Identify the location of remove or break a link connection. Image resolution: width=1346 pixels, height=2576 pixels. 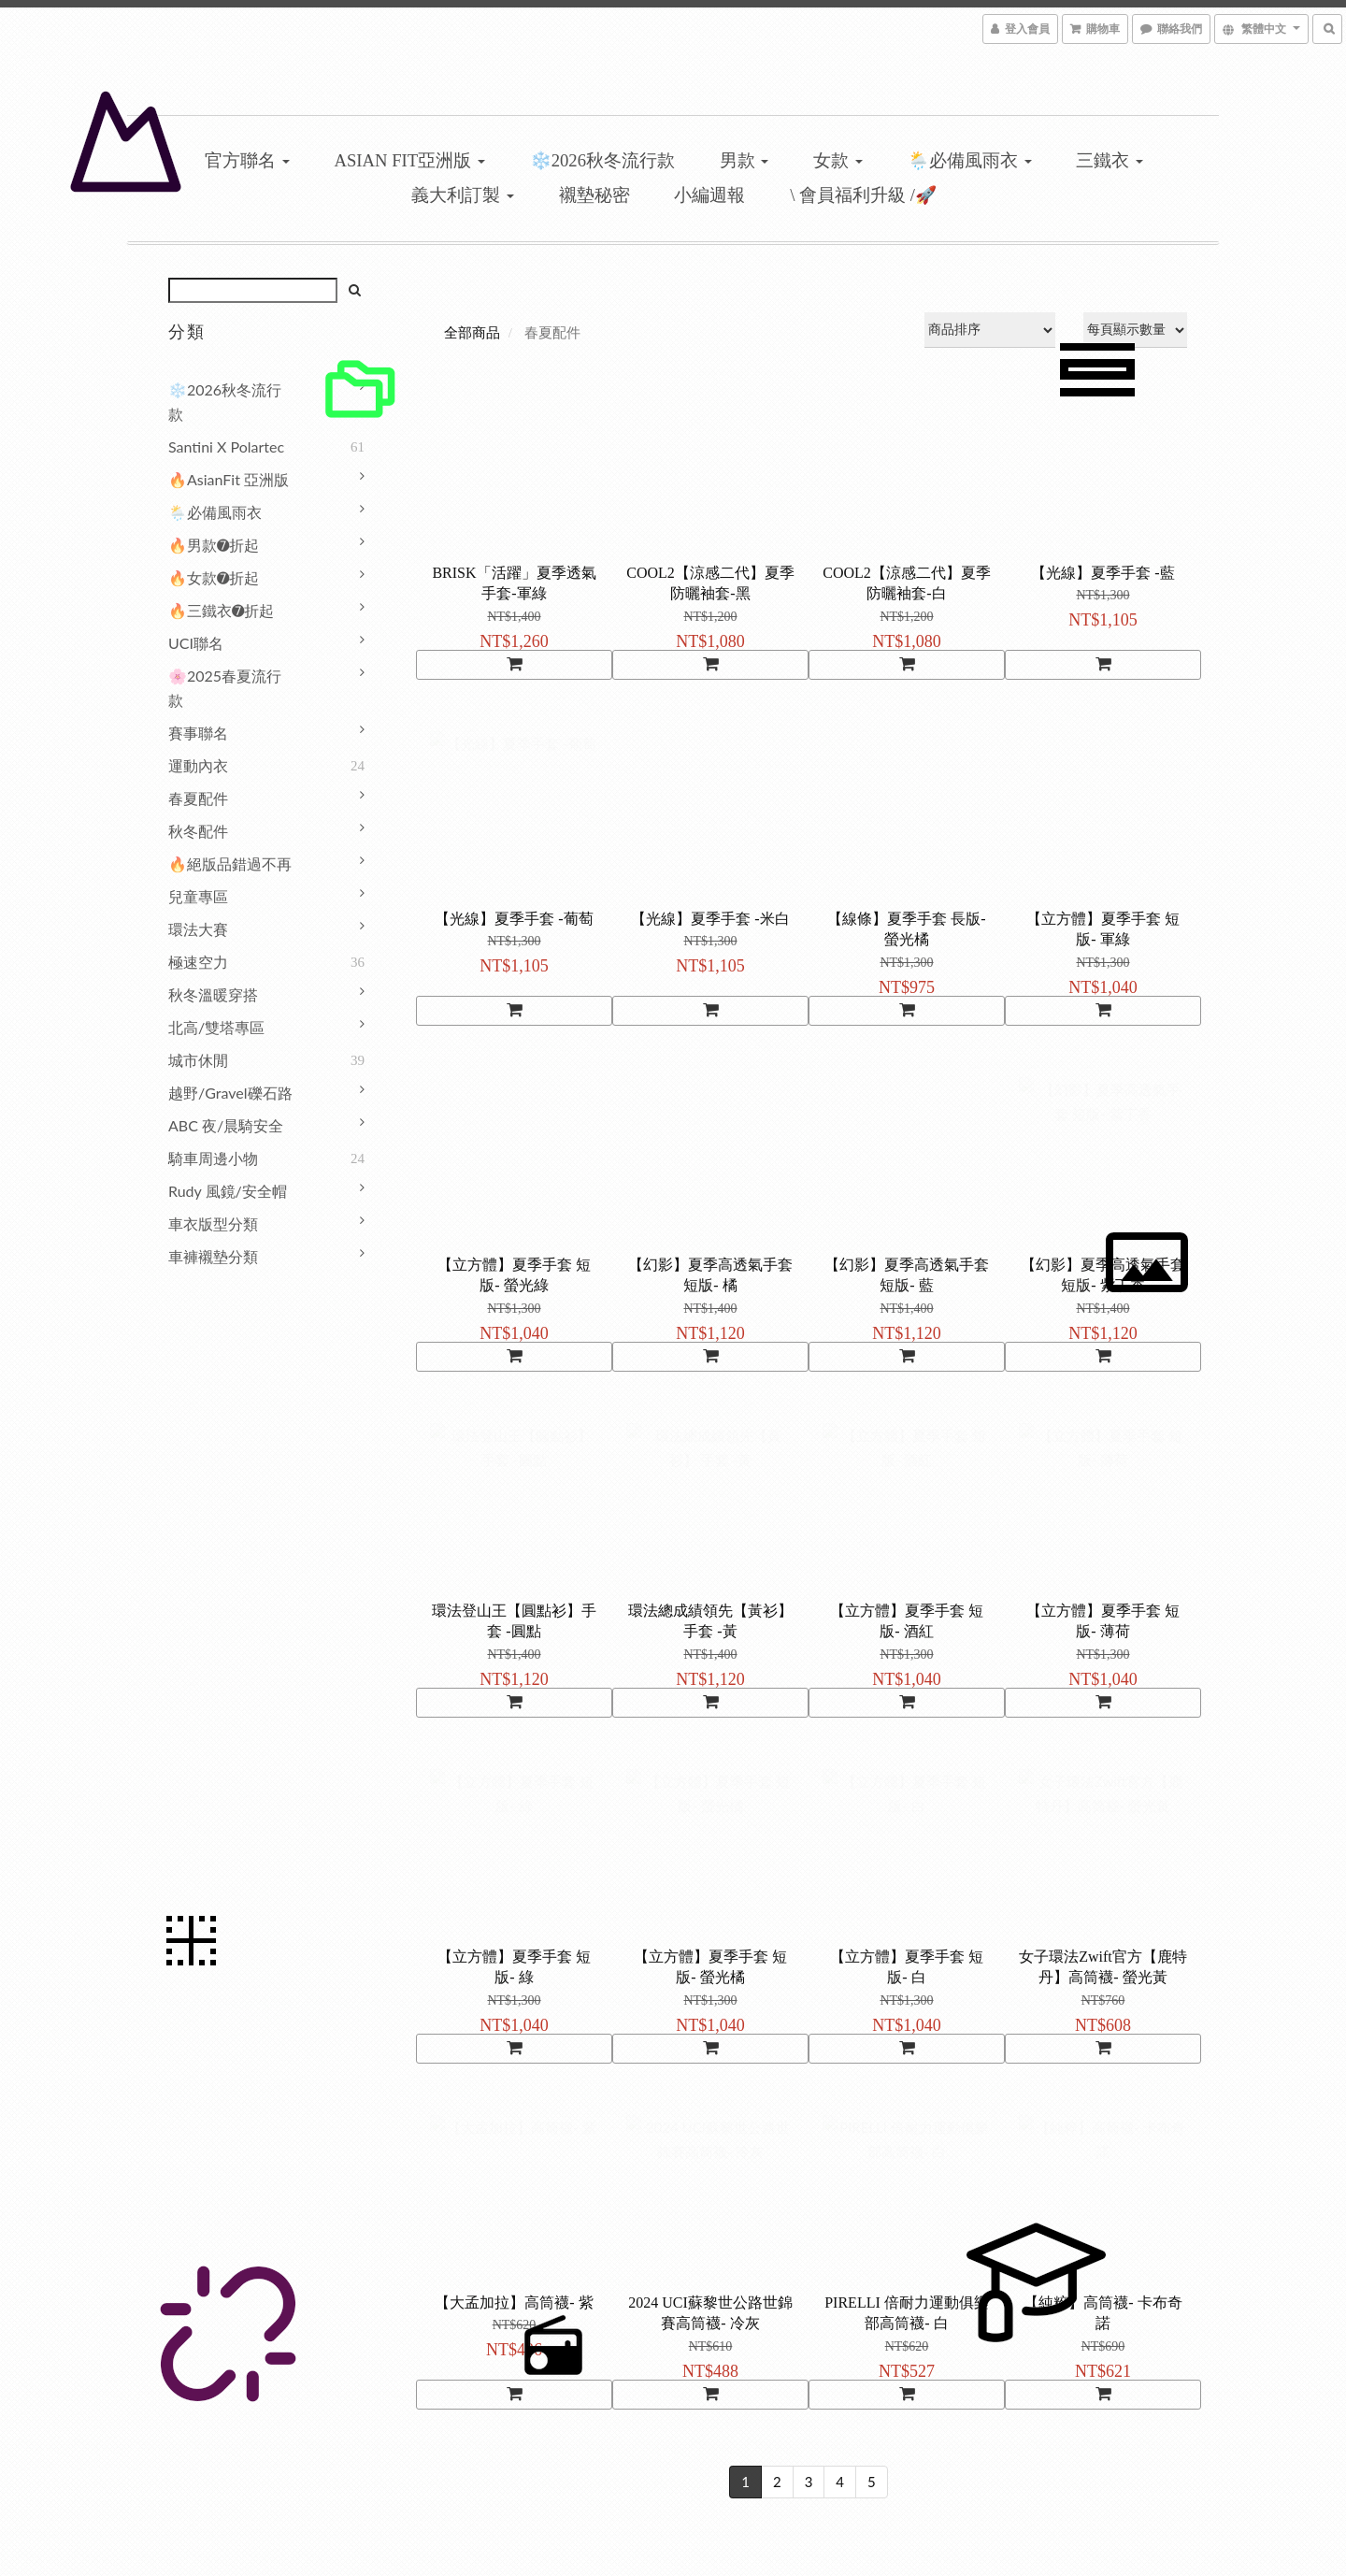
(228, 2334).